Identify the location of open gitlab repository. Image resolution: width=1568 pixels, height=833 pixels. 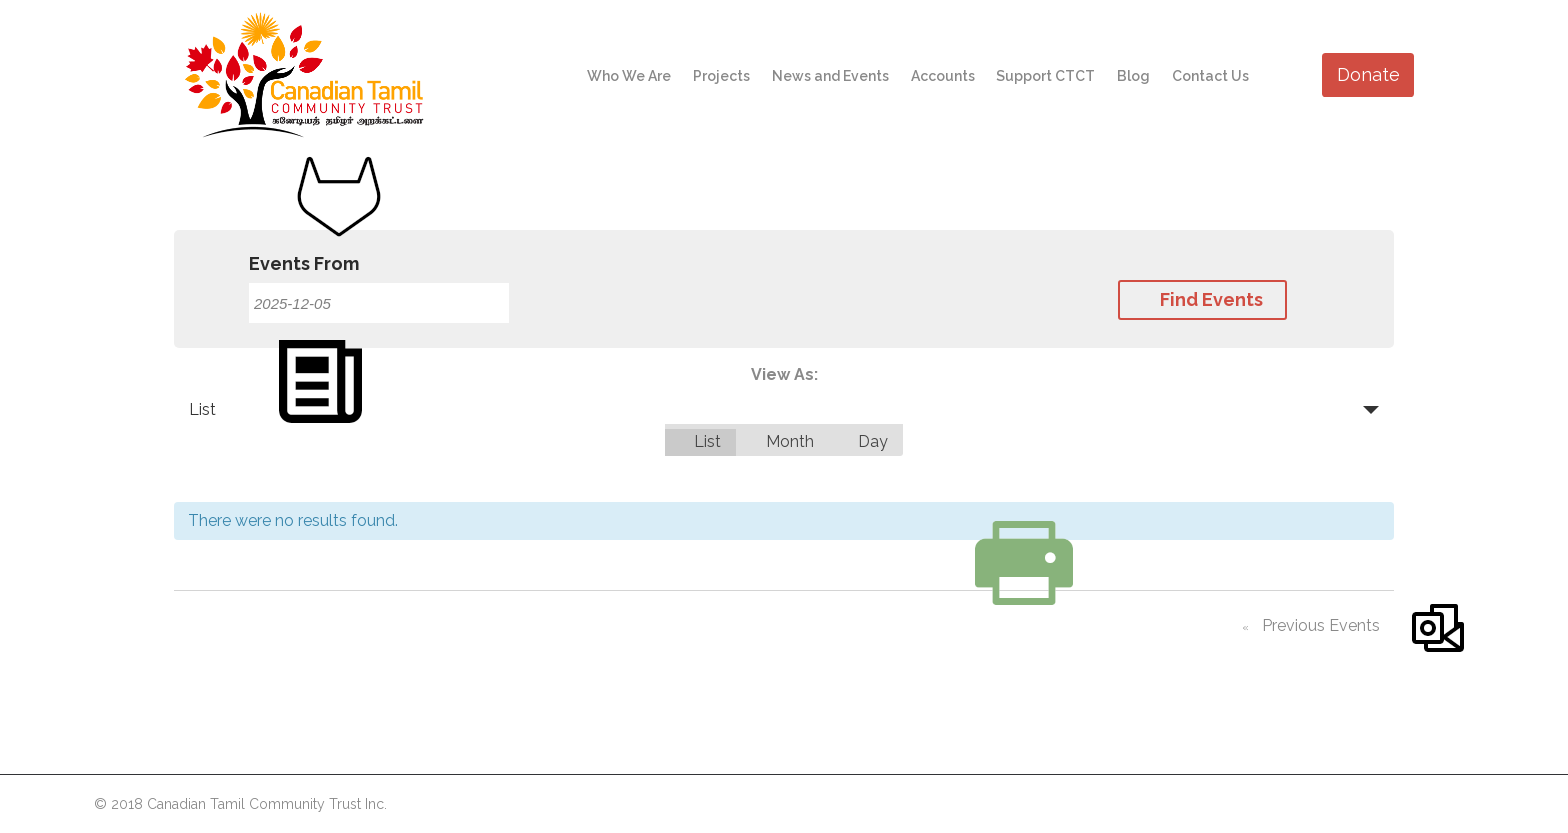
(339, 195).